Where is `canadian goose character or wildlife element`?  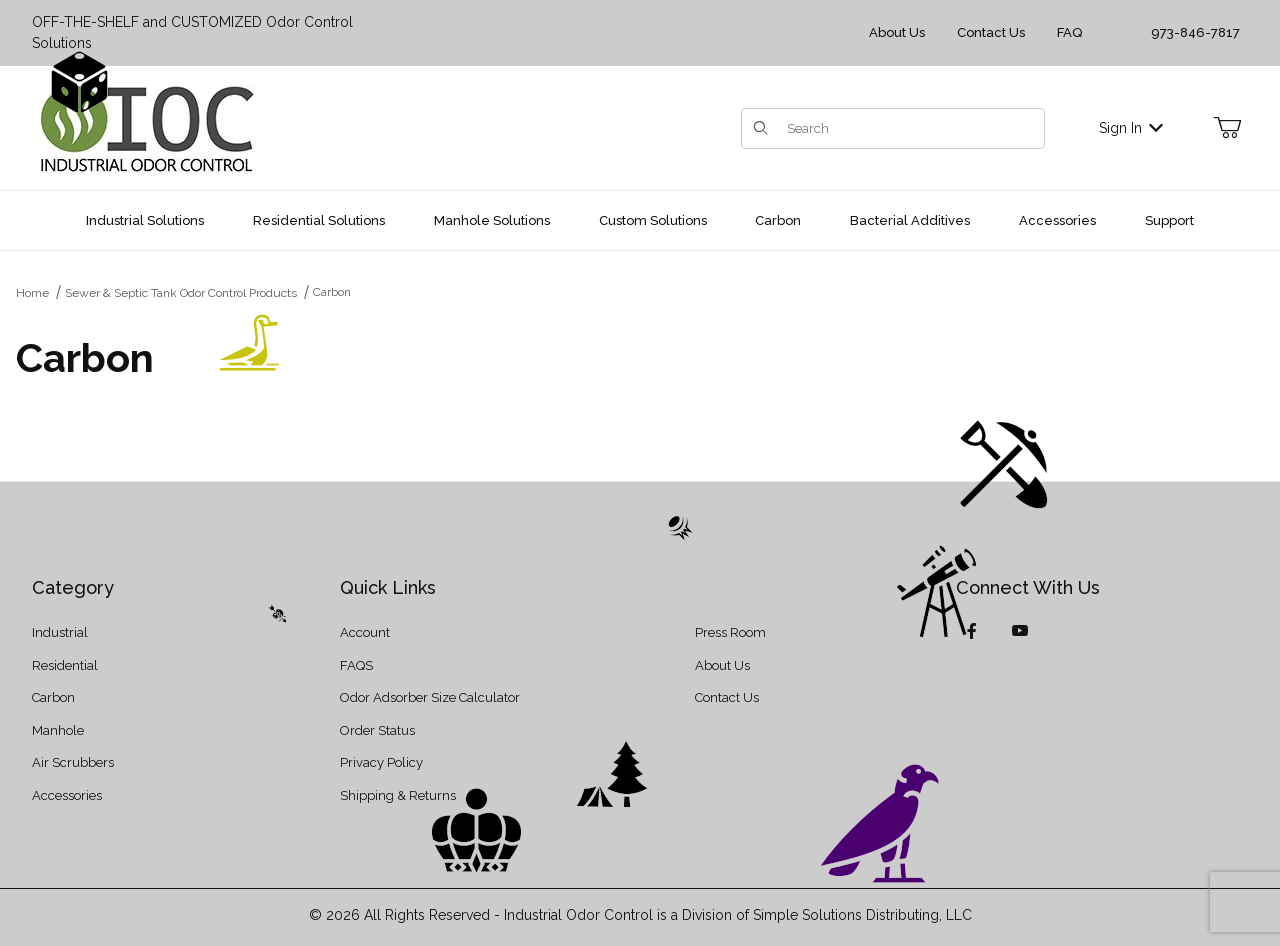 canadian goose character or wildlife element is located at coordinates (248, 342).